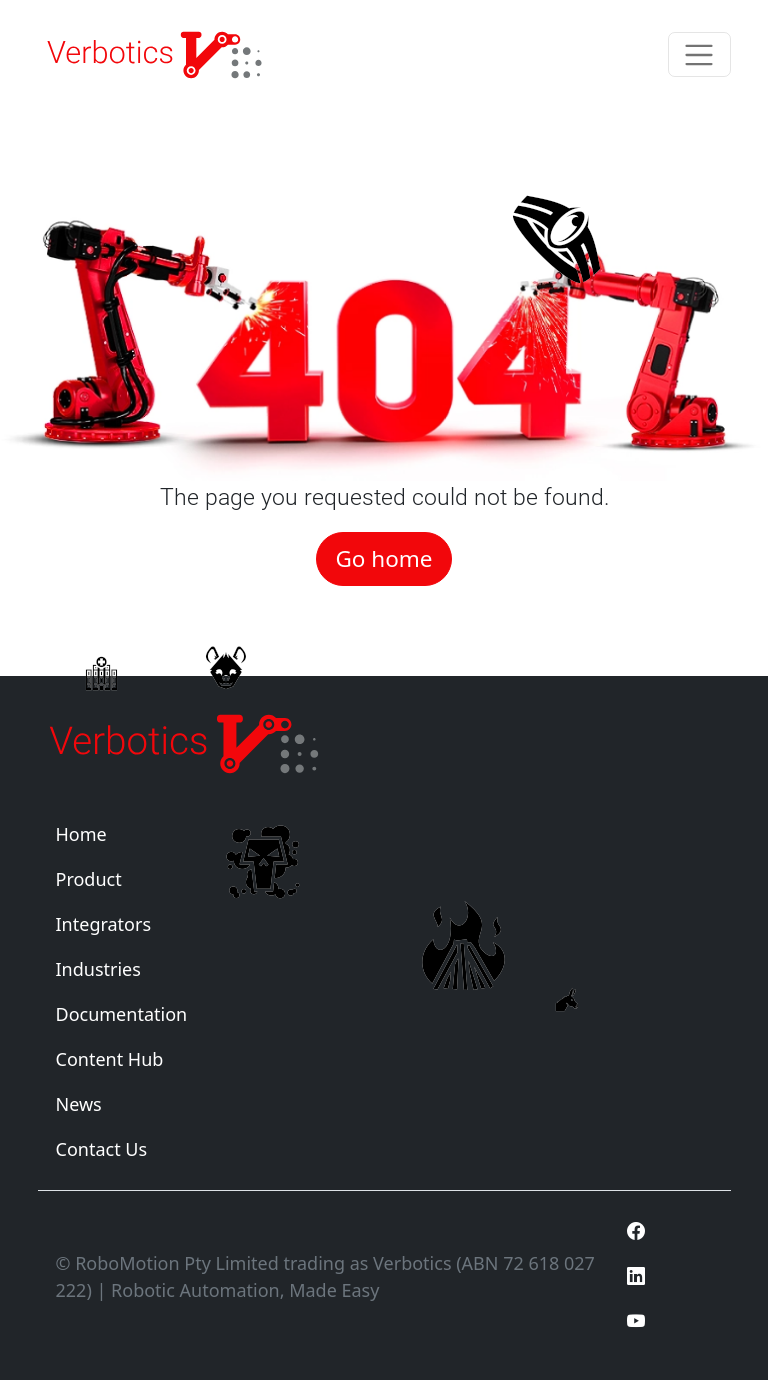 This screenshot has height=1380, width=768. Describe the element at coordinates (226, 668) in the screenshot. I see `select hyena character or avatar` at that location.